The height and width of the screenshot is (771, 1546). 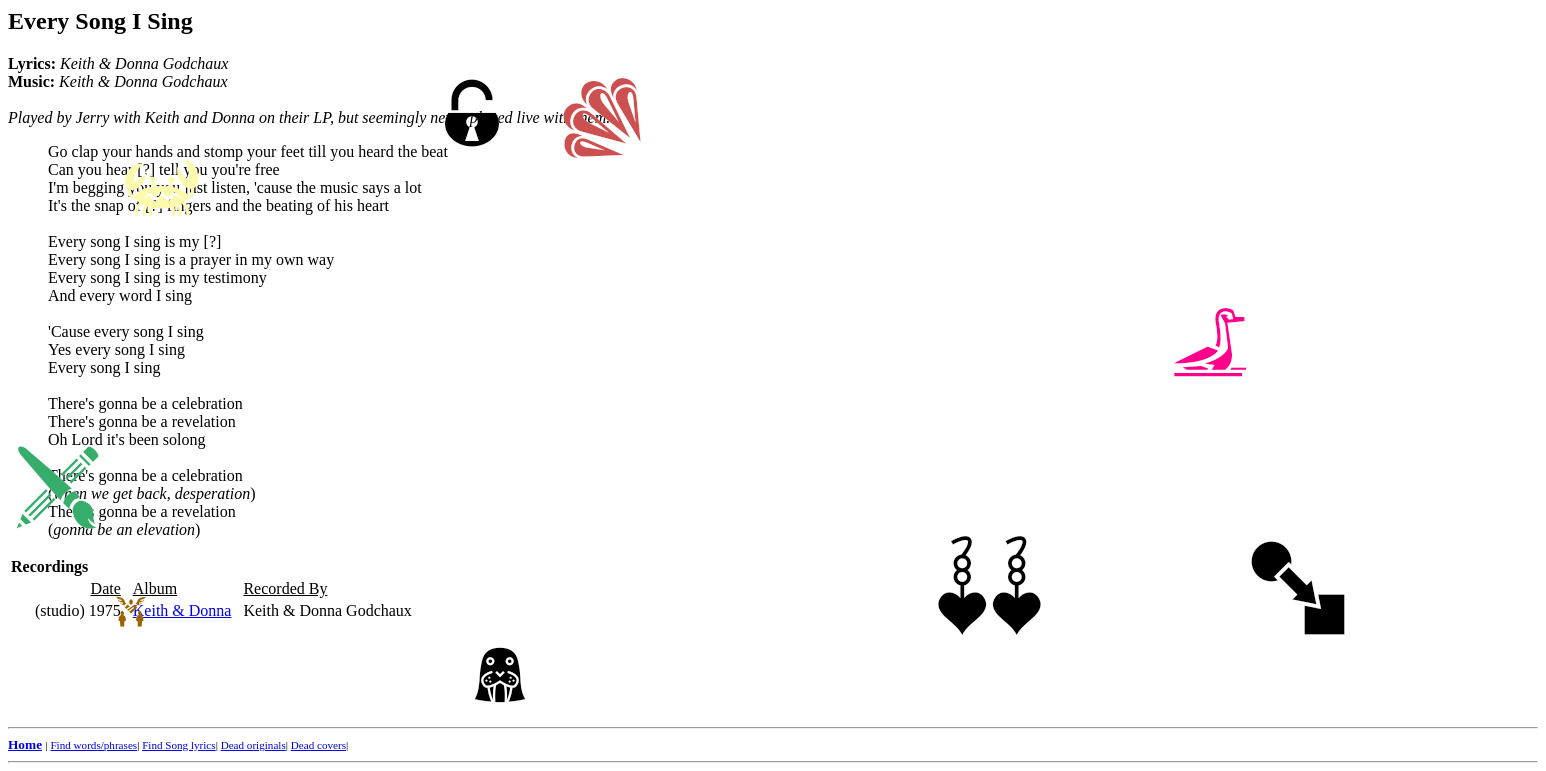 I want to click on access drawing and editing tools, so click(x=57, y=487).